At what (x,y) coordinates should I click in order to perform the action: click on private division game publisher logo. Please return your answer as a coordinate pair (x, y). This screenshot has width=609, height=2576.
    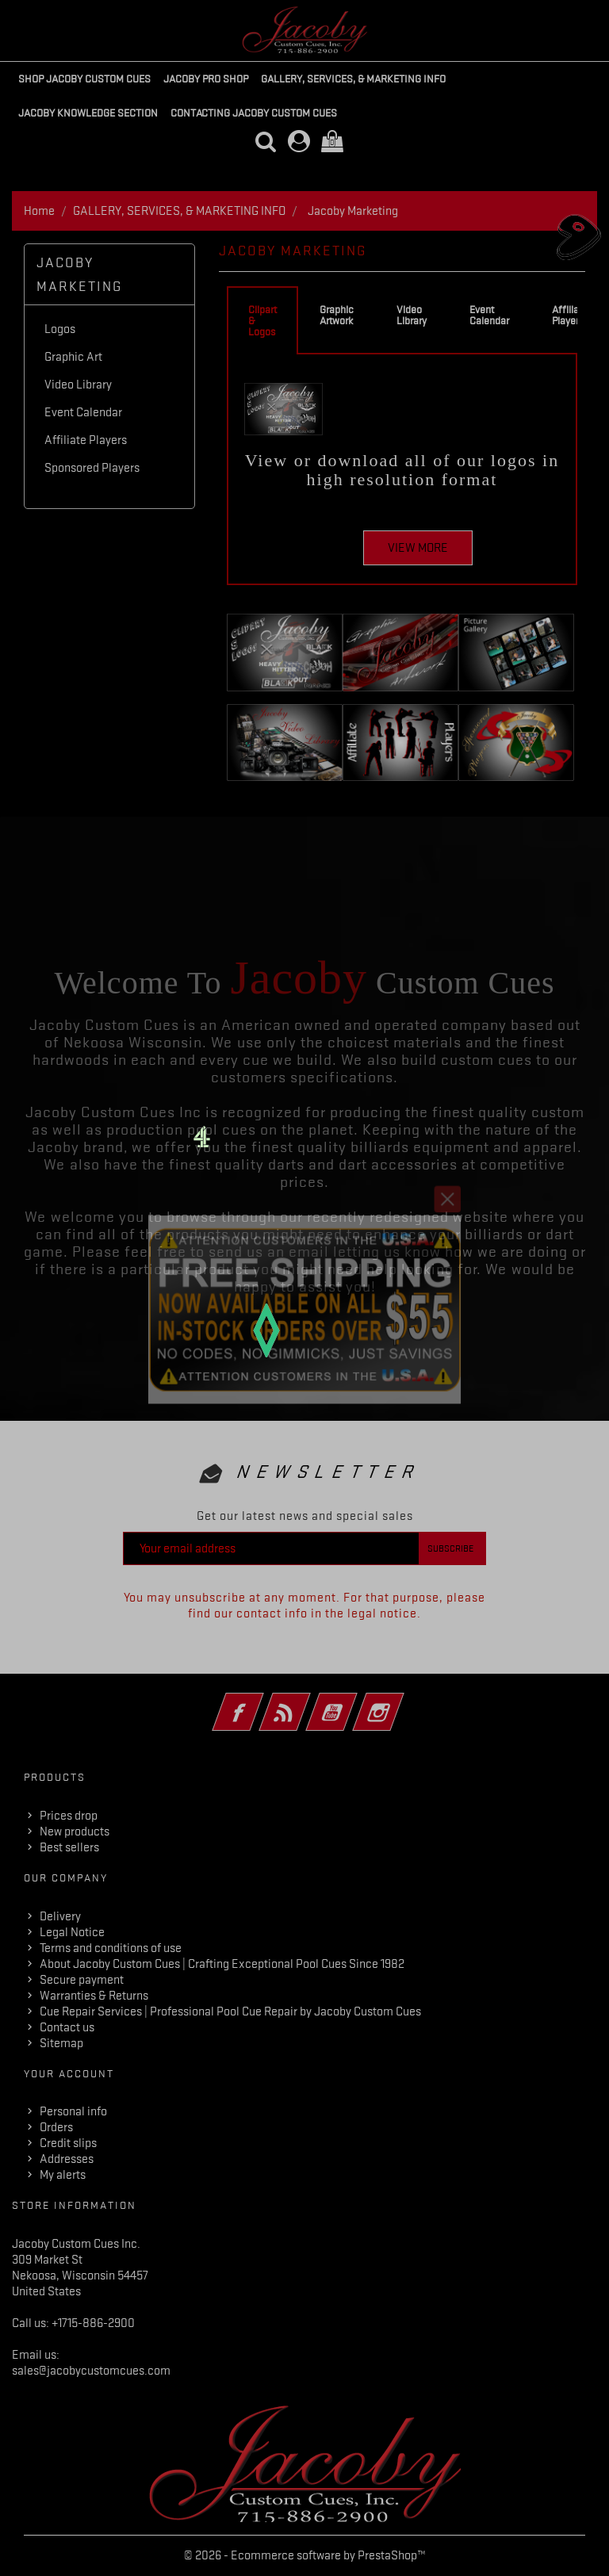
    Looking at the image, I should click on (266, 1330).